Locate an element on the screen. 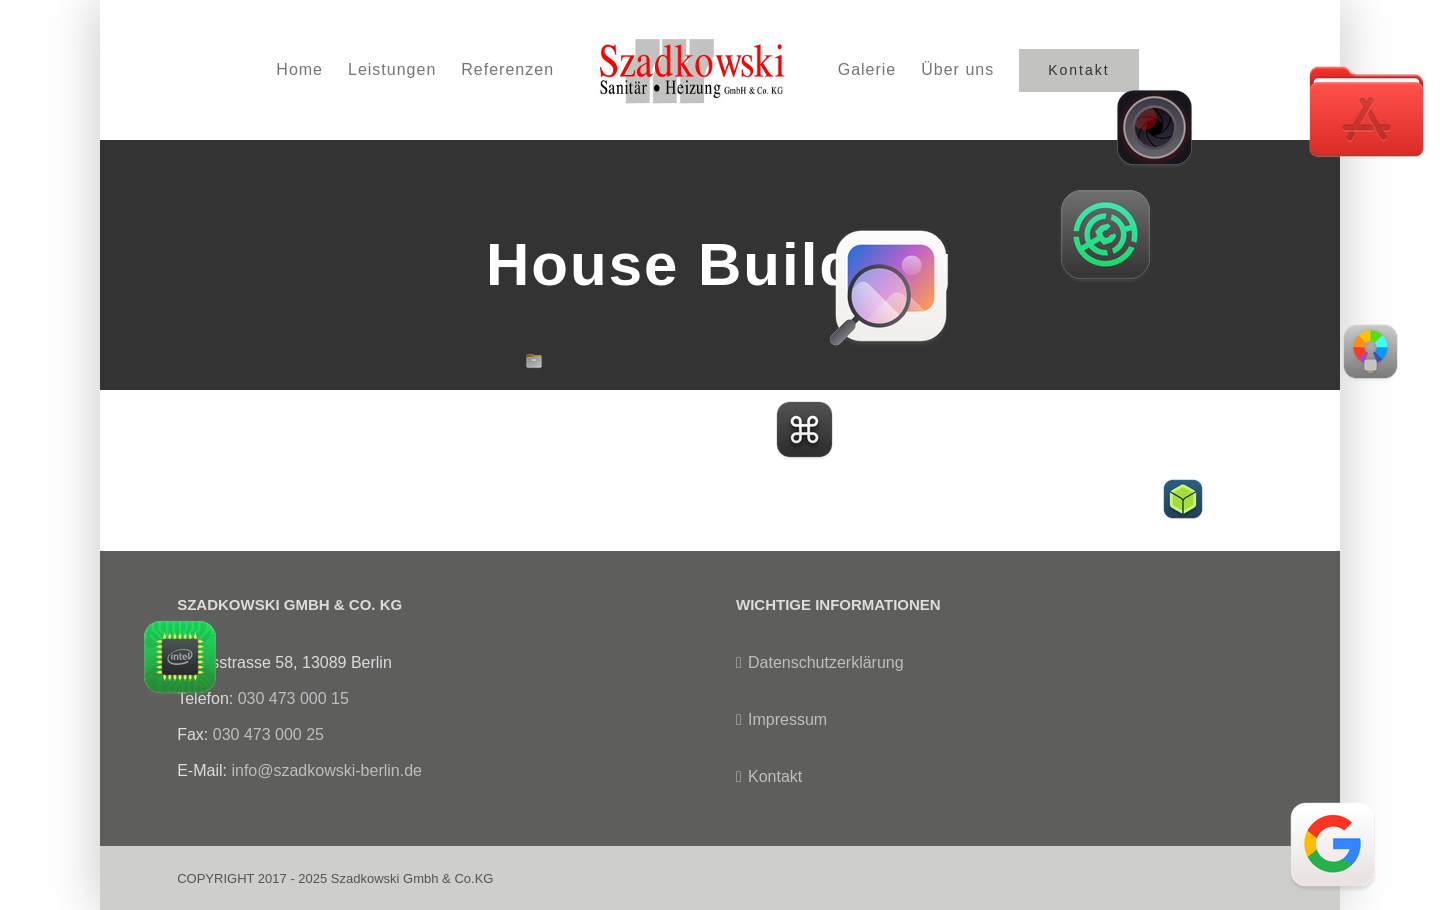  open the Google app is located at coordinates (1332, 844).